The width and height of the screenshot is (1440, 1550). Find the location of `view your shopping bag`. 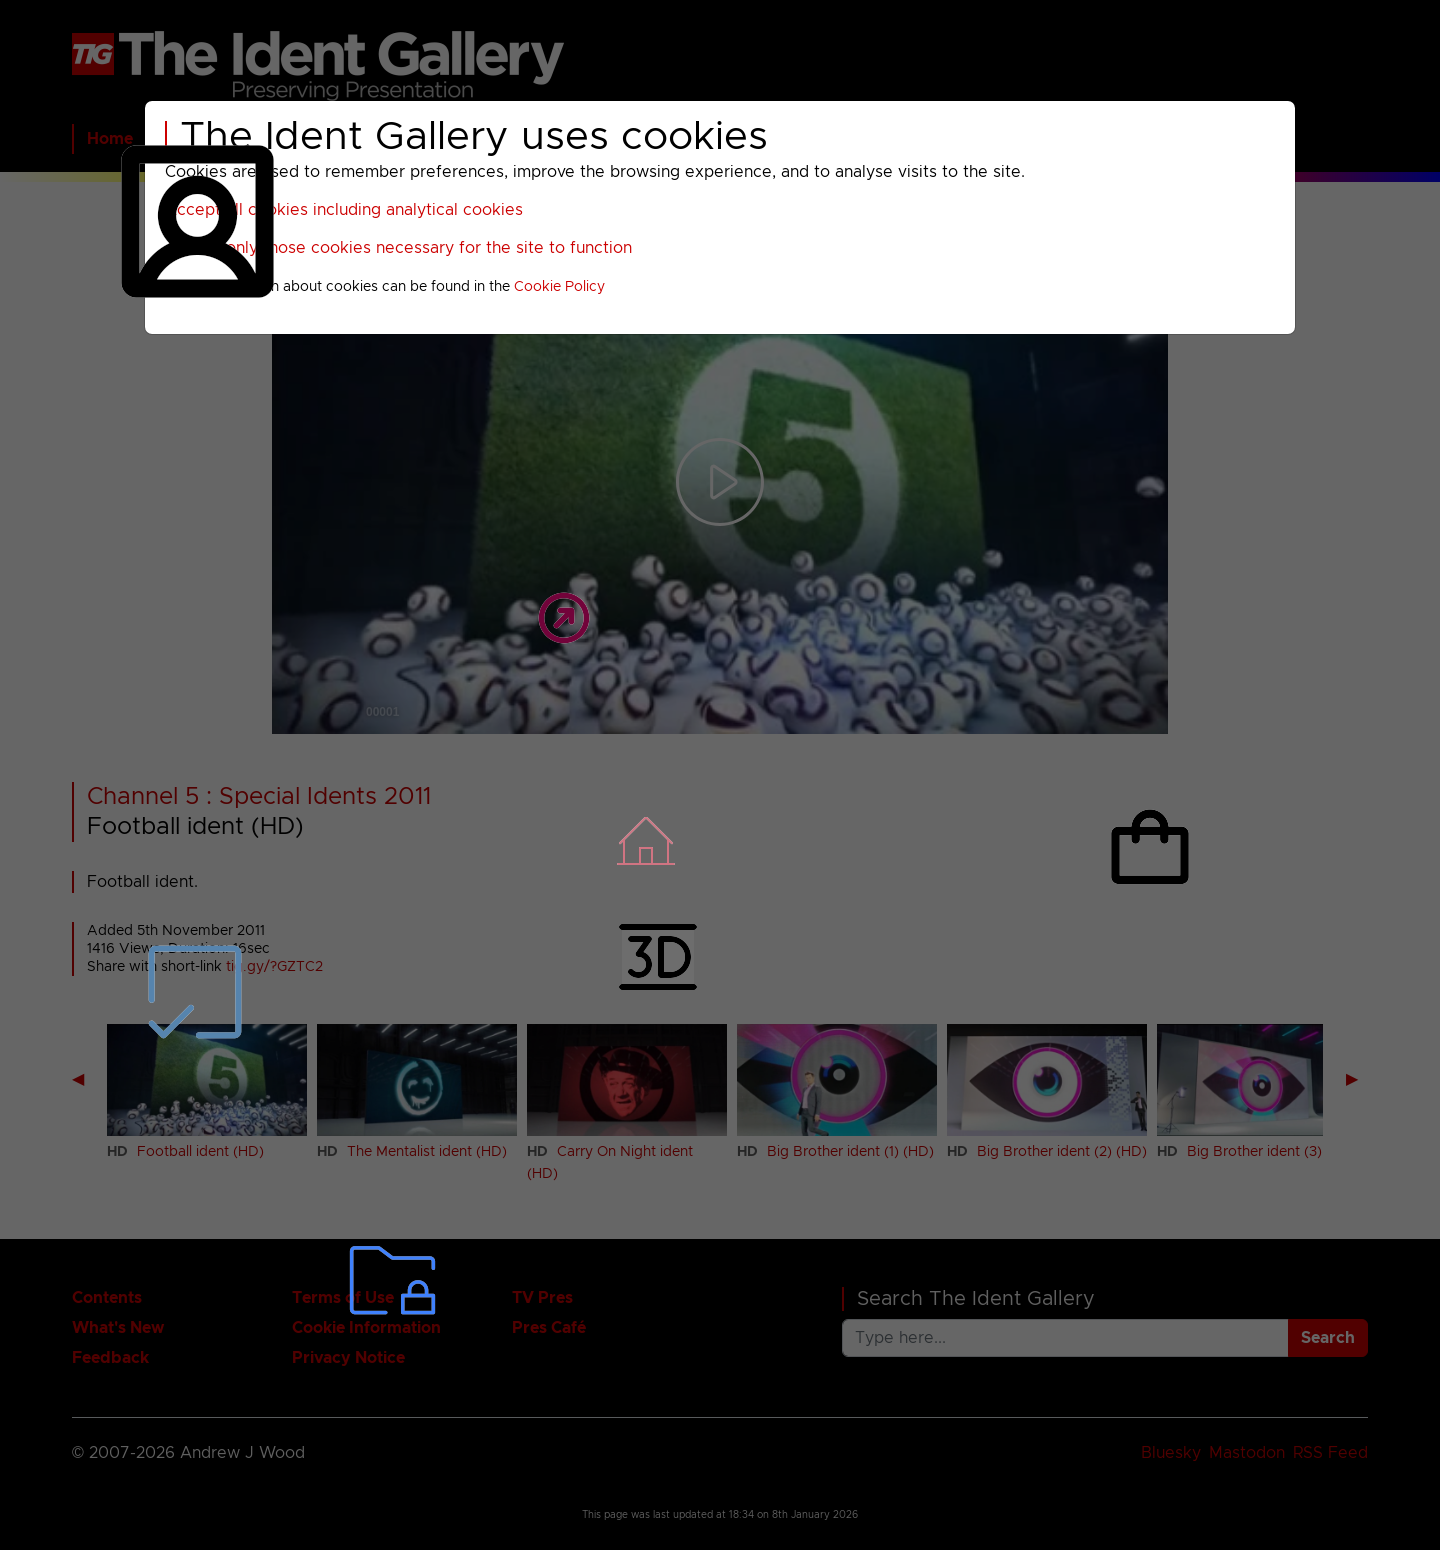

view your shopping bag is located at coordinates (1150, 851).